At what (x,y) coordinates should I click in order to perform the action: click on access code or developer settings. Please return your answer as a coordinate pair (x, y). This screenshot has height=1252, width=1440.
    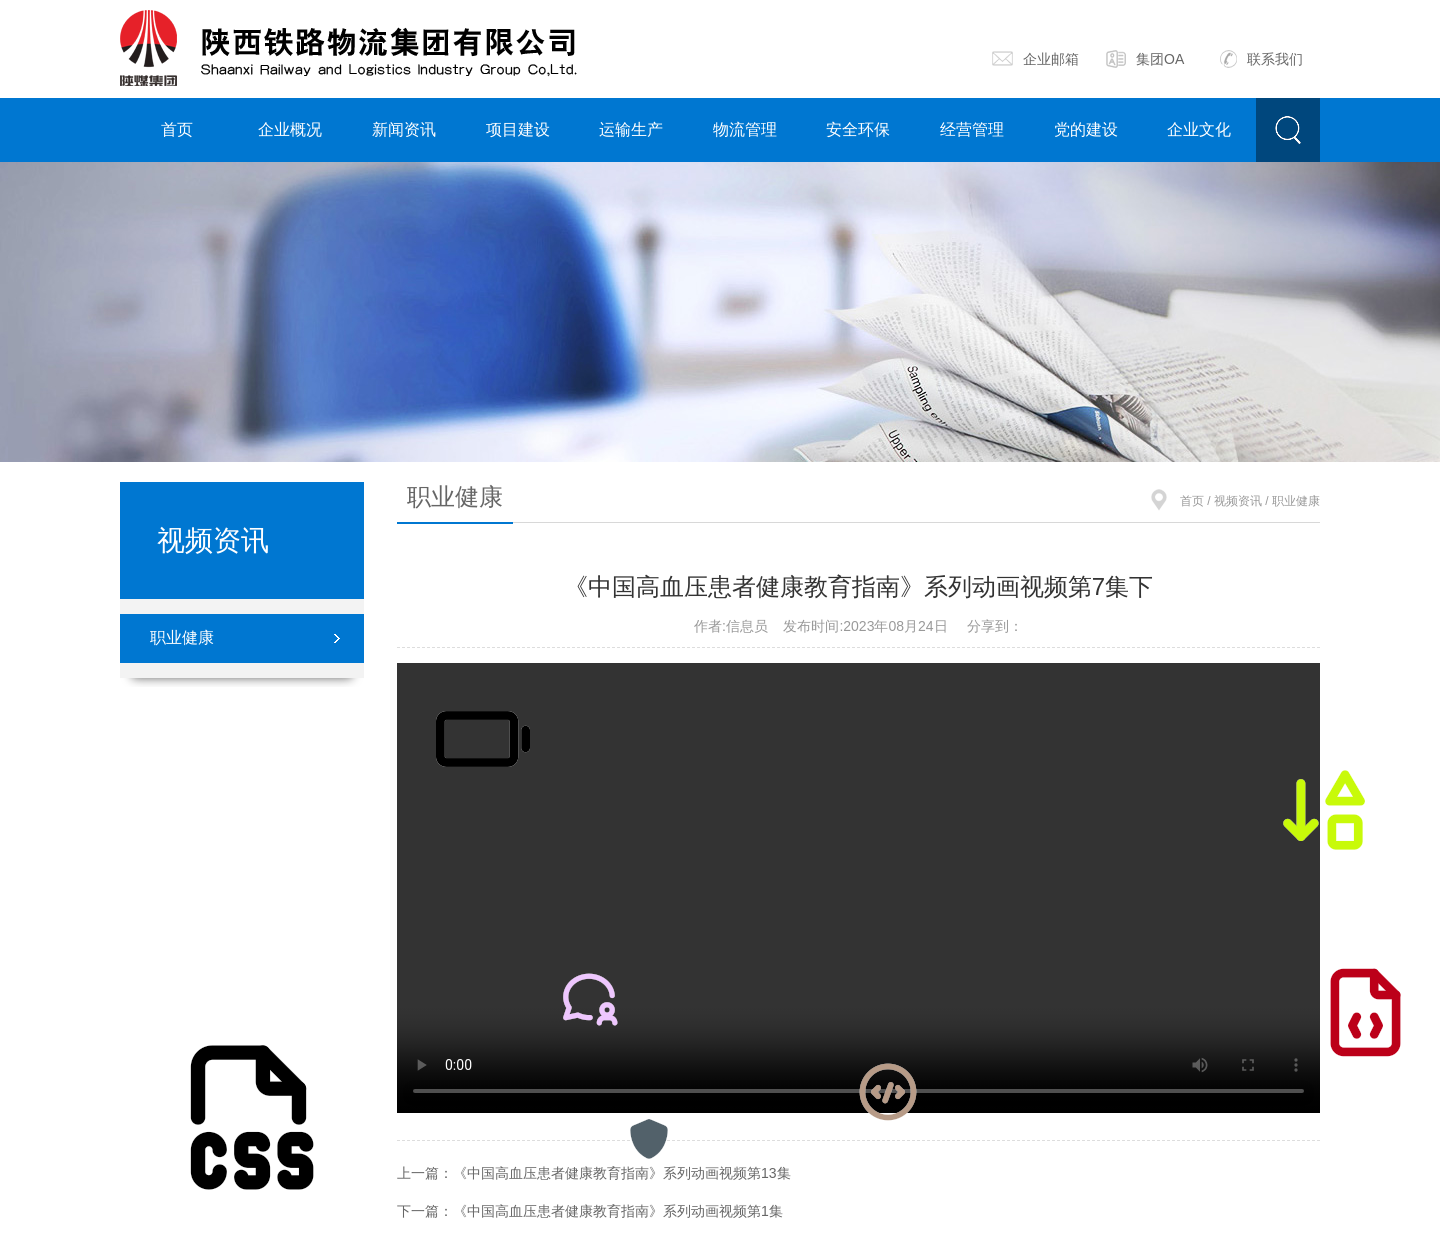
    Looking at the image, I should click on (888, 1092).